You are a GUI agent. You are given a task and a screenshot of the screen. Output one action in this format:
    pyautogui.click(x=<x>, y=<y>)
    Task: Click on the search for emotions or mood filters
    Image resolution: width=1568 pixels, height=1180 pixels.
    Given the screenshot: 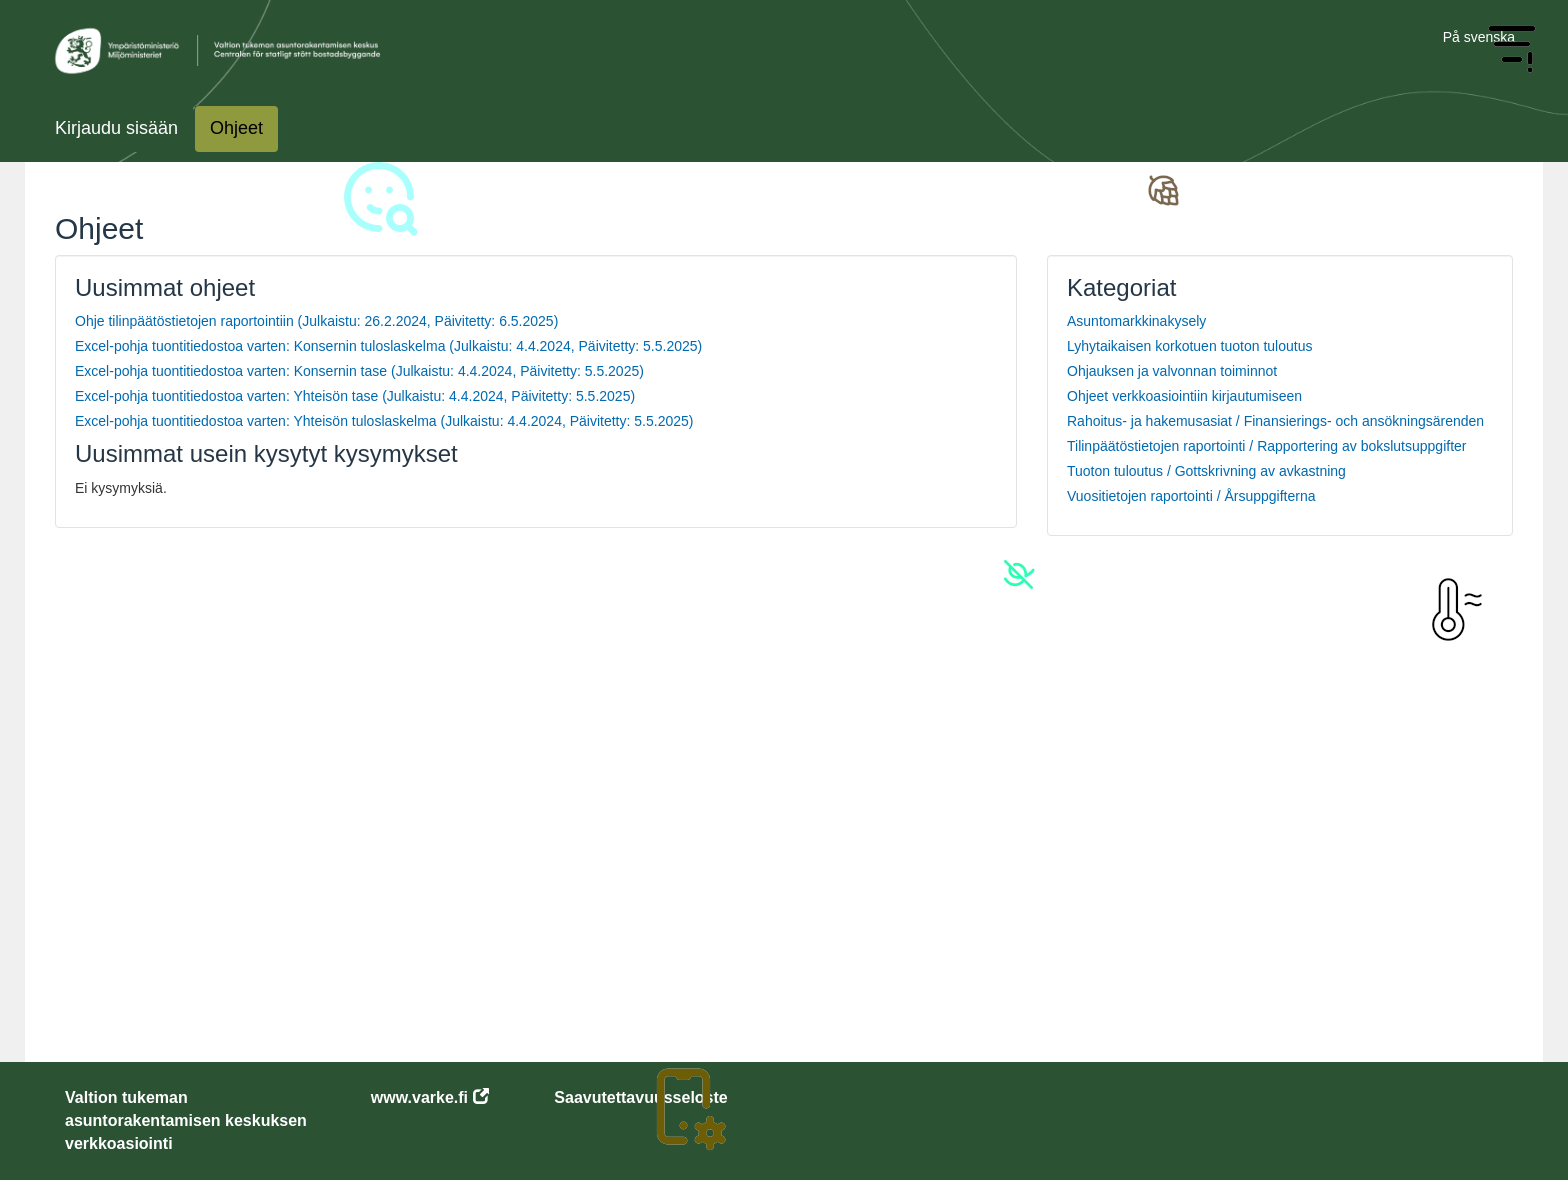 What is the action you would take?
    pyautogui.click(x=379, y=197)
    